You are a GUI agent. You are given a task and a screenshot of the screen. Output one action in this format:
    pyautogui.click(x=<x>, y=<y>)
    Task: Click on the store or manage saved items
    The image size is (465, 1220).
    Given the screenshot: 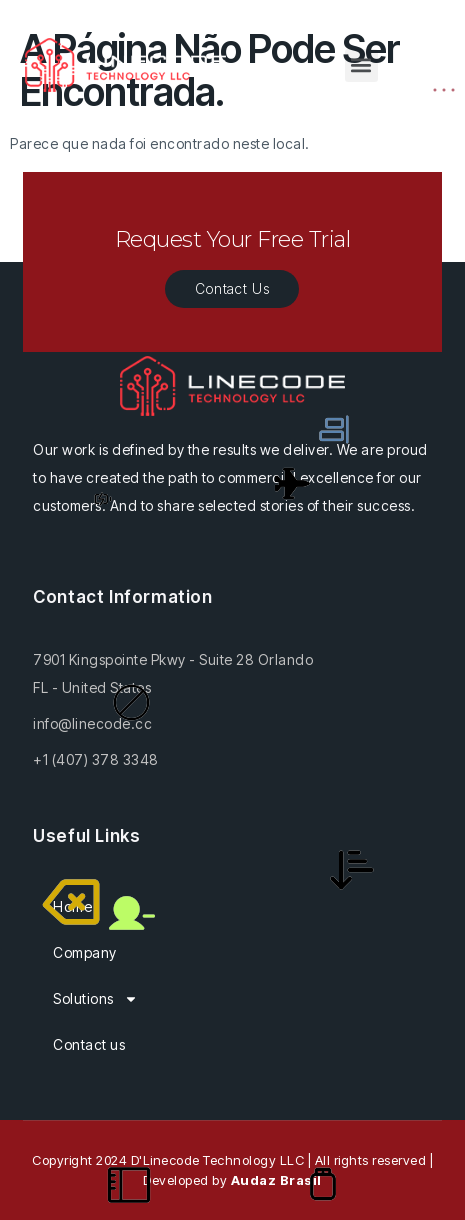 What is the action you would take?
    pyautogui.click(x=323, y=1184)
    